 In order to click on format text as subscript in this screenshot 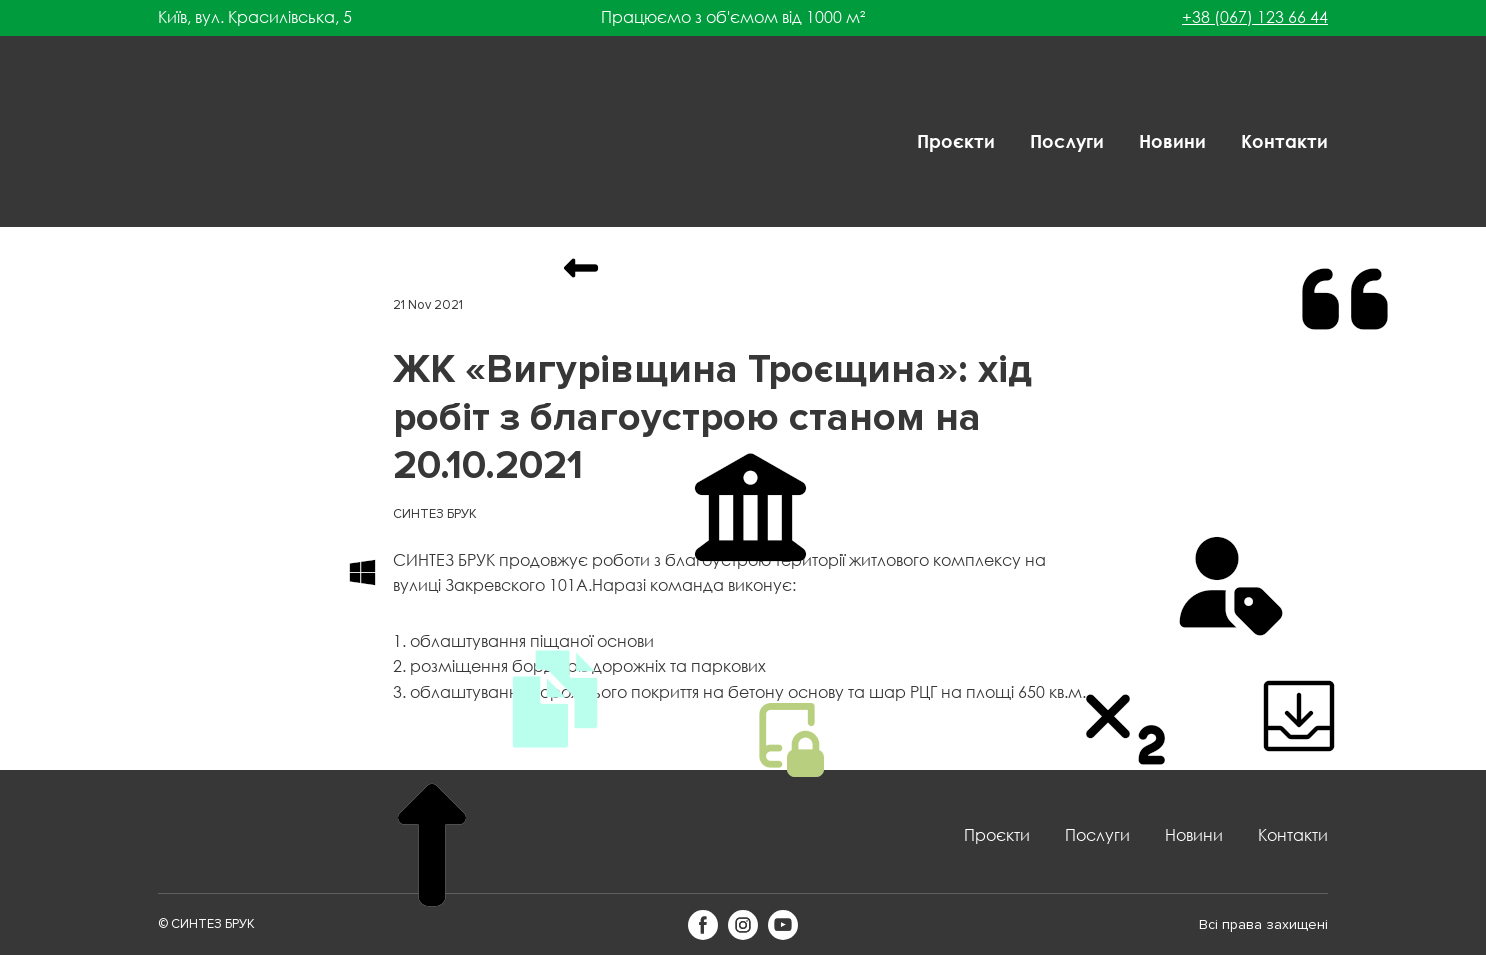, I will do `click(1125, 729)`.